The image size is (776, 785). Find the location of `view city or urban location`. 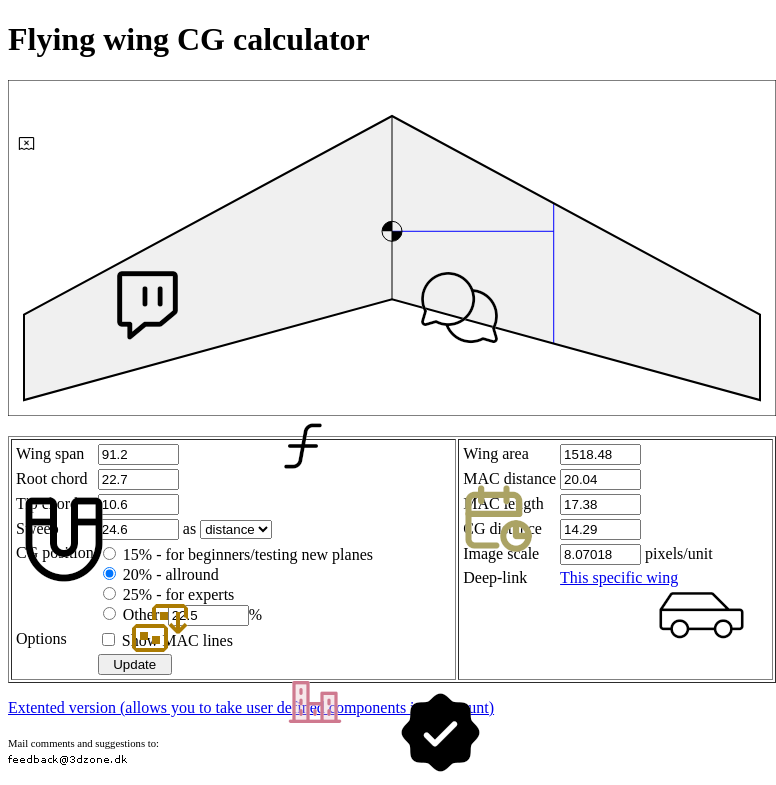

view city or urban location is located at coordinates (315, 702).